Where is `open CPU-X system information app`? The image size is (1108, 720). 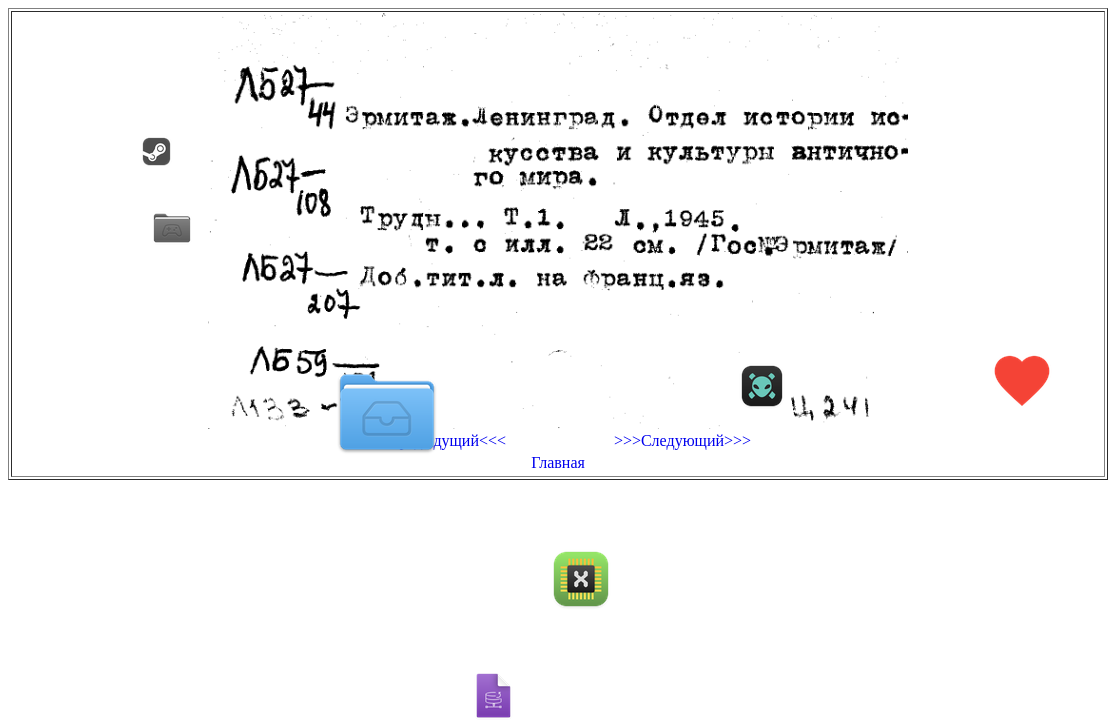 open CPU-X system information app is located at coordinates (581, 579).